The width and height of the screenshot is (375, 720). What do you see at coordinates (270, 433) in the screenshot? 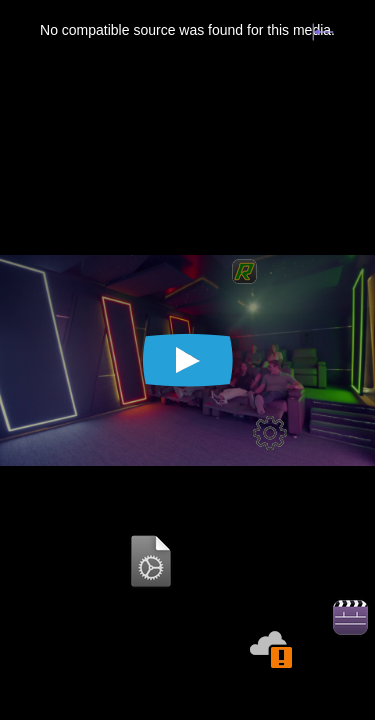
I see `access application settings or preferences` at bounding box center [270, 433].